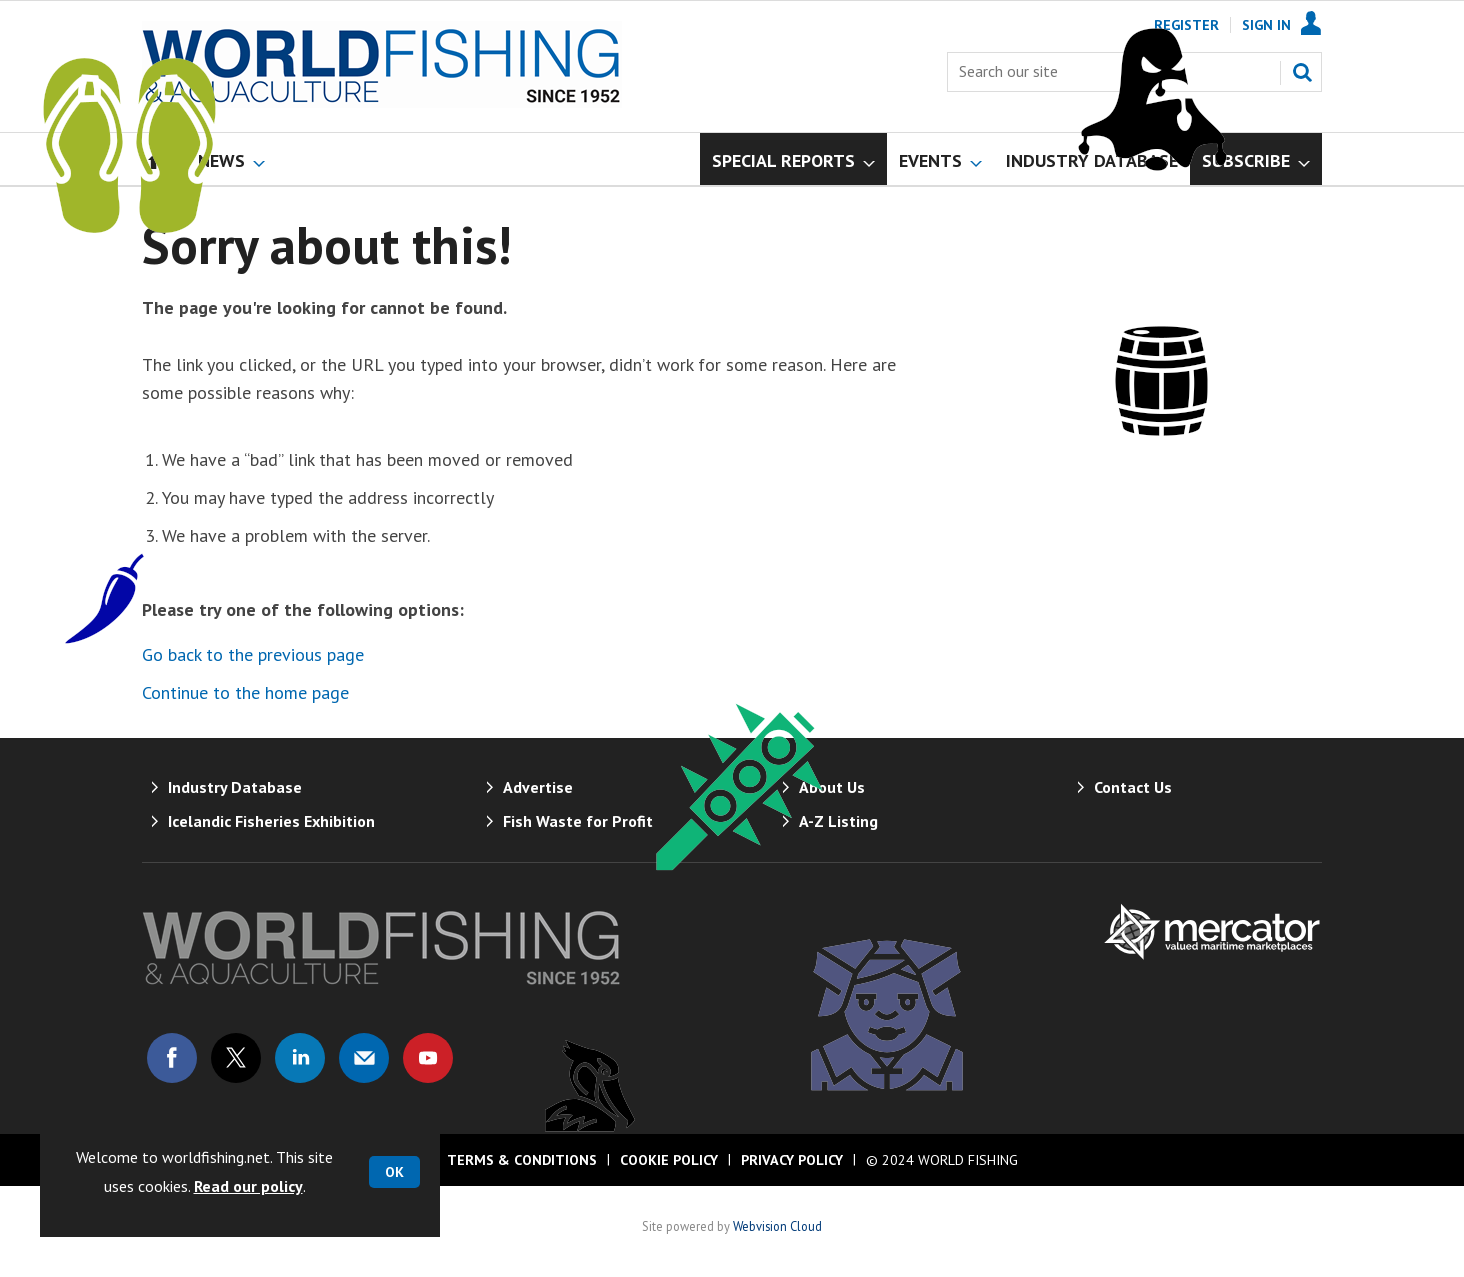  Describe the element at coordinates (129, 145) in the screenshot. I see `browse beach or summer-related content` at that location.